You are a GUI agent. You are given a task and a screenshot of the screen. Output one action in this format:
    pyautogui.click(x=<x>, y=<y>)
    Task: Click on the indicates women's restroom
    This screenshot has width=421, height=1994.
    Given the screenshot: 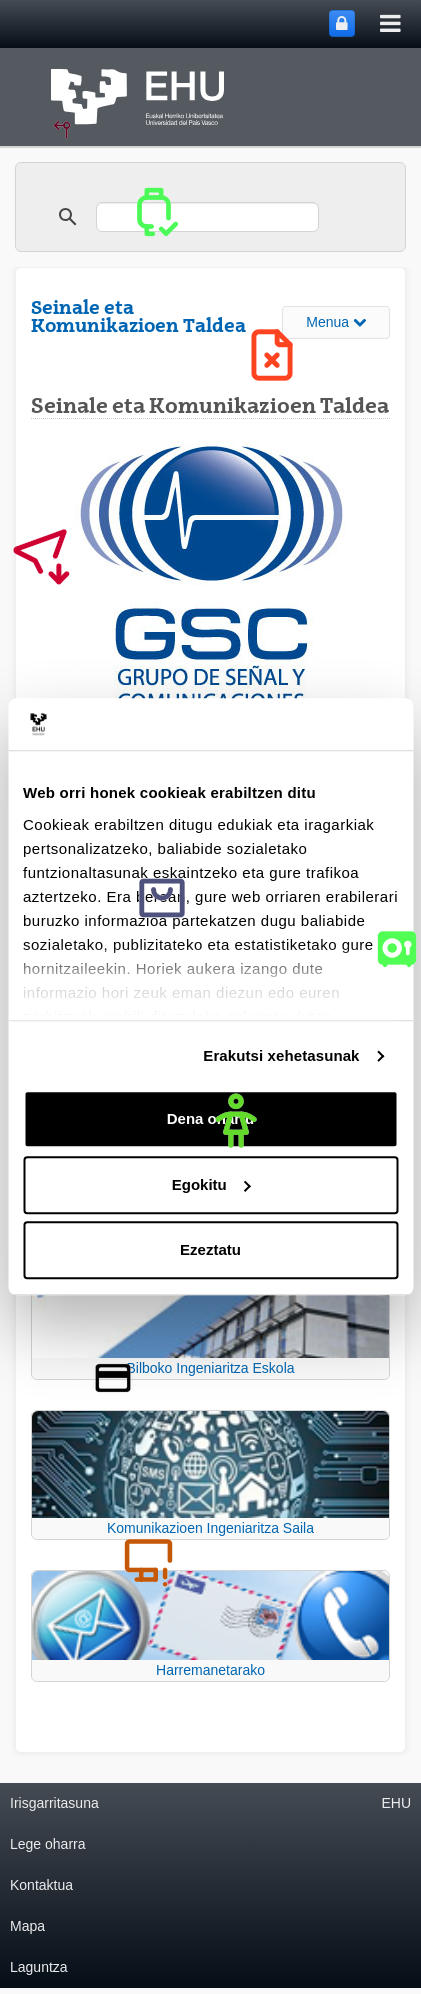 What is the action you would take?
    pyautogui.click(x=236, y=1122)
    